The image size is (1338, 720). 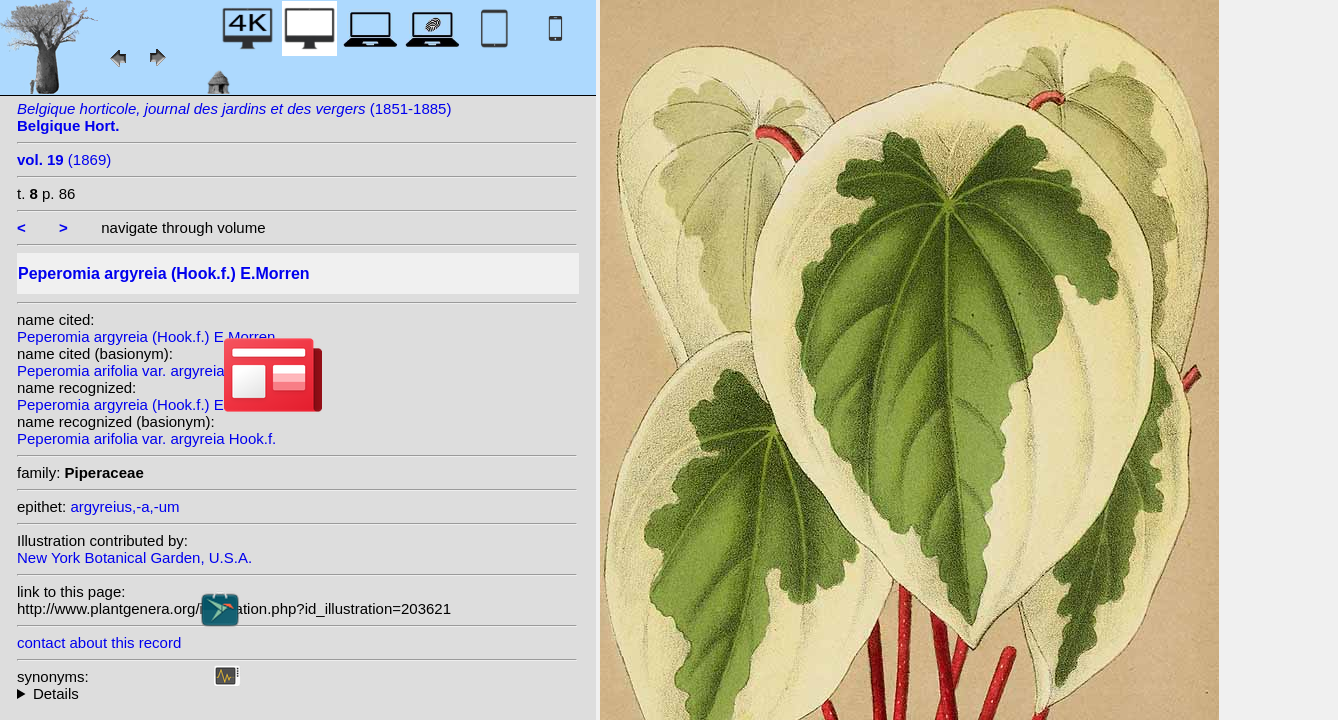 What do you see at coordinates (273, 375) in the screenshot?
I see `open the news app` at bounding box center [273, 375].